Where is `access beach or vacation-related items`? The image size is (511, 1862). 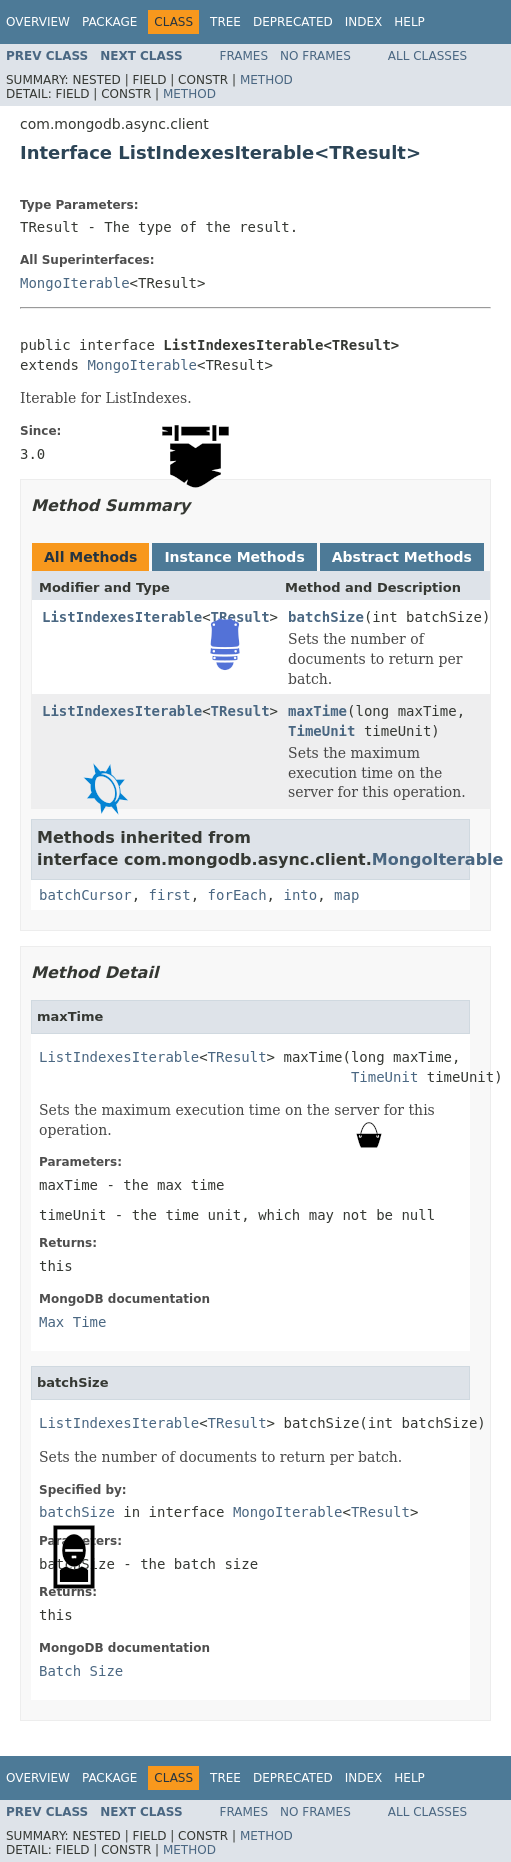
access beach or vacation-related items is located at coordinates (369, 1135).